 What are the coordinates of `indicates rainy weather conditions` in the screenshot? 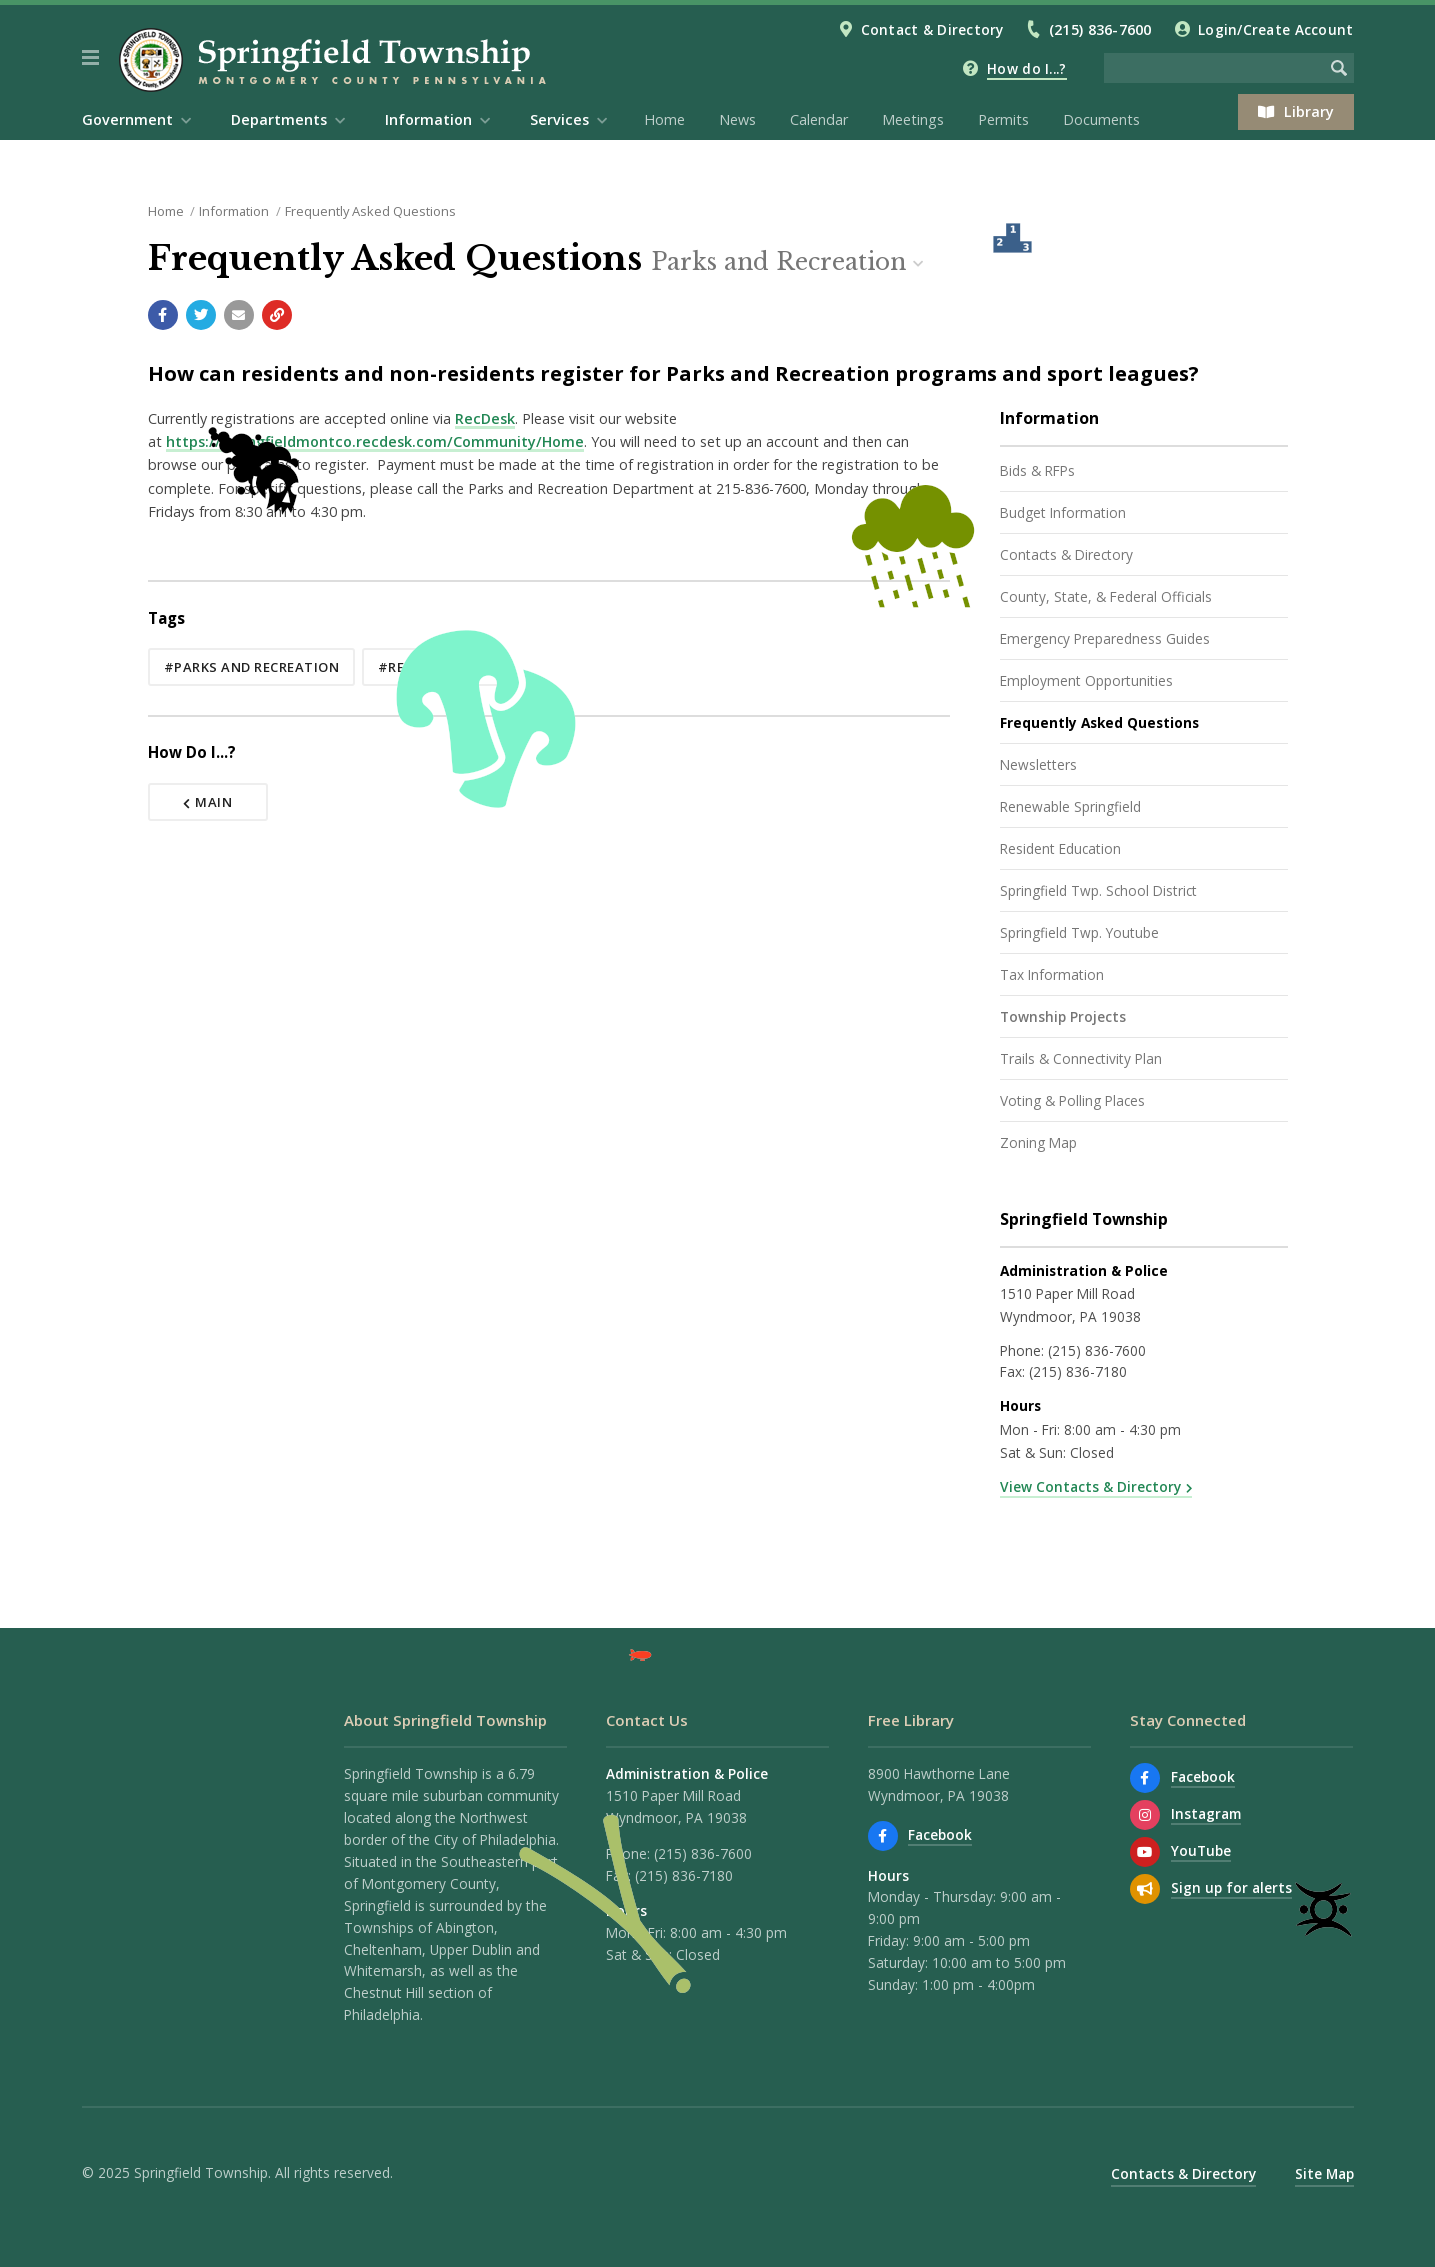 It's located at (913, 546).